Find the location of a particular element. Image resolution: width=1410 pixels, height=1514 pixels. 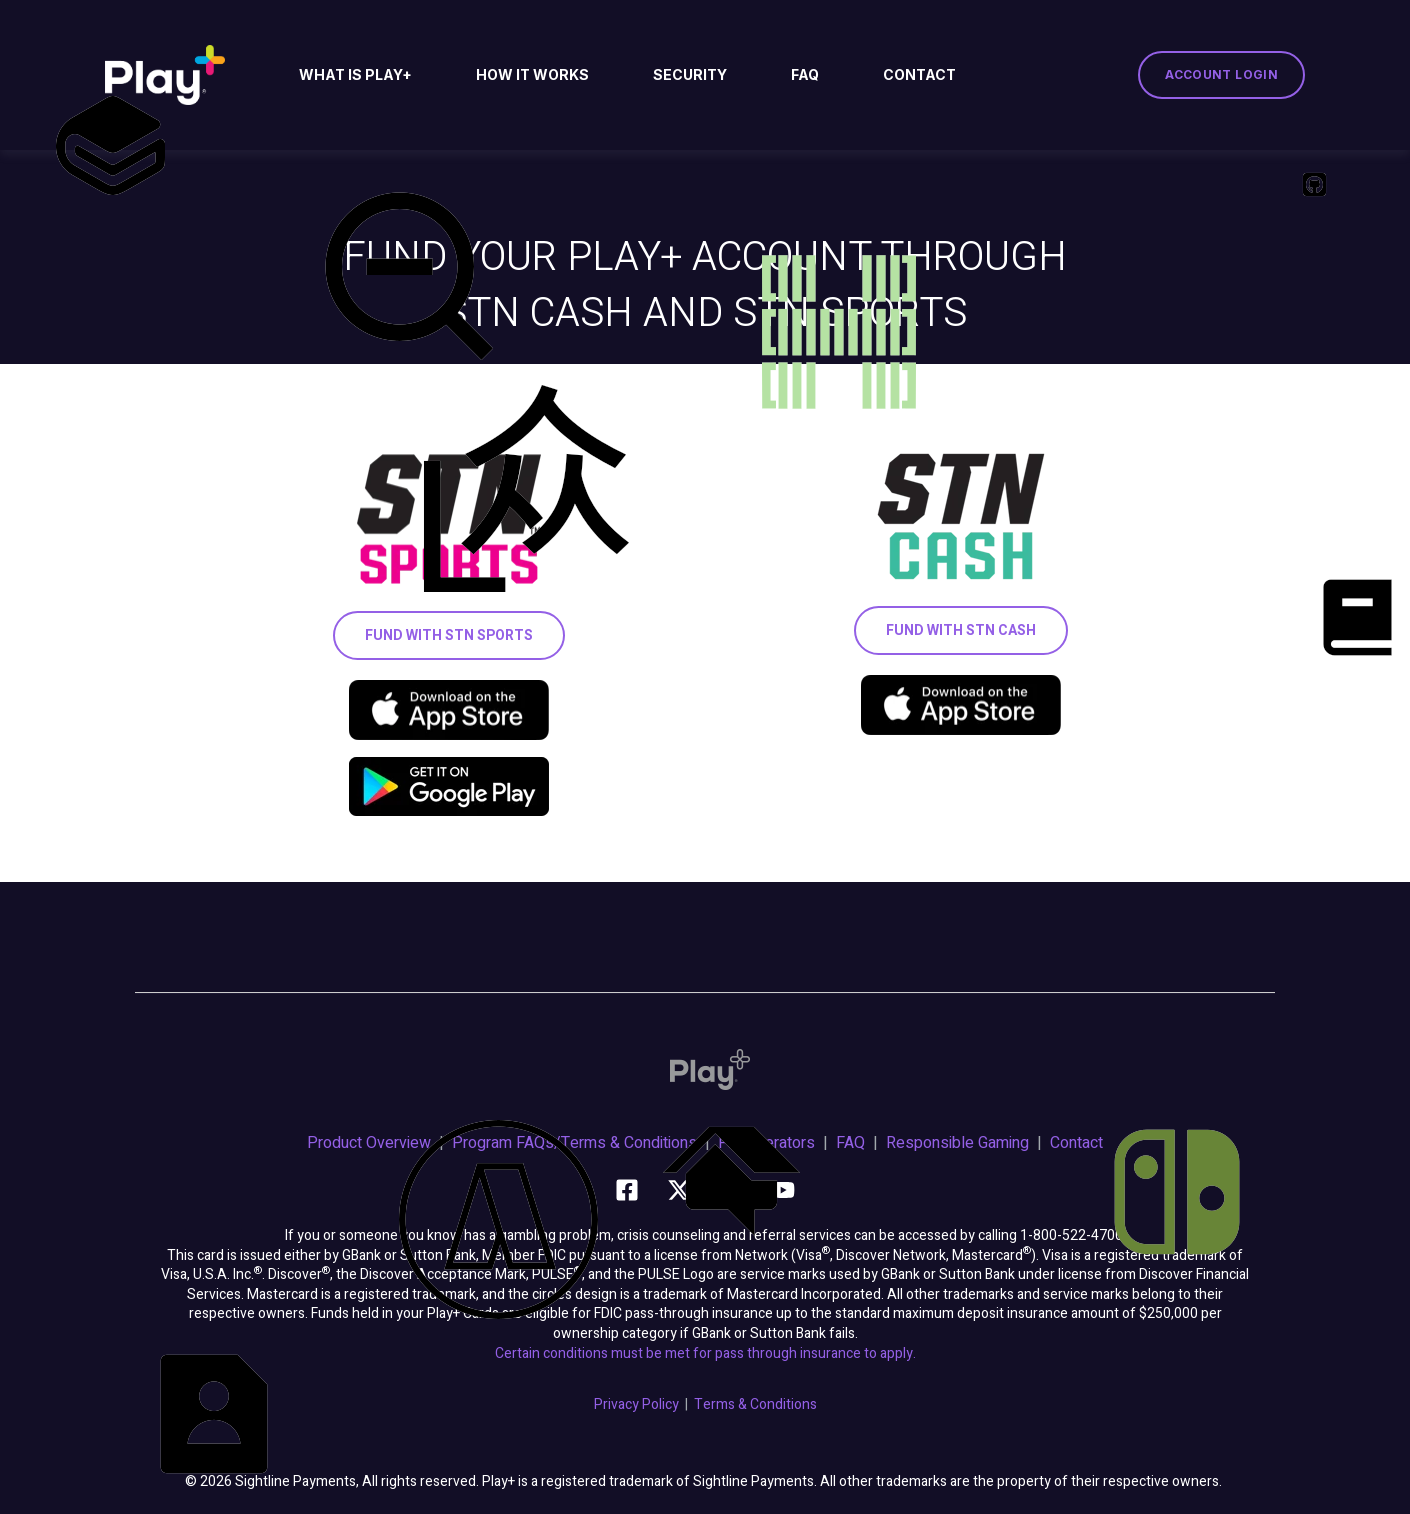

open akiflow productivity app is located at coordinates (498, 1219).